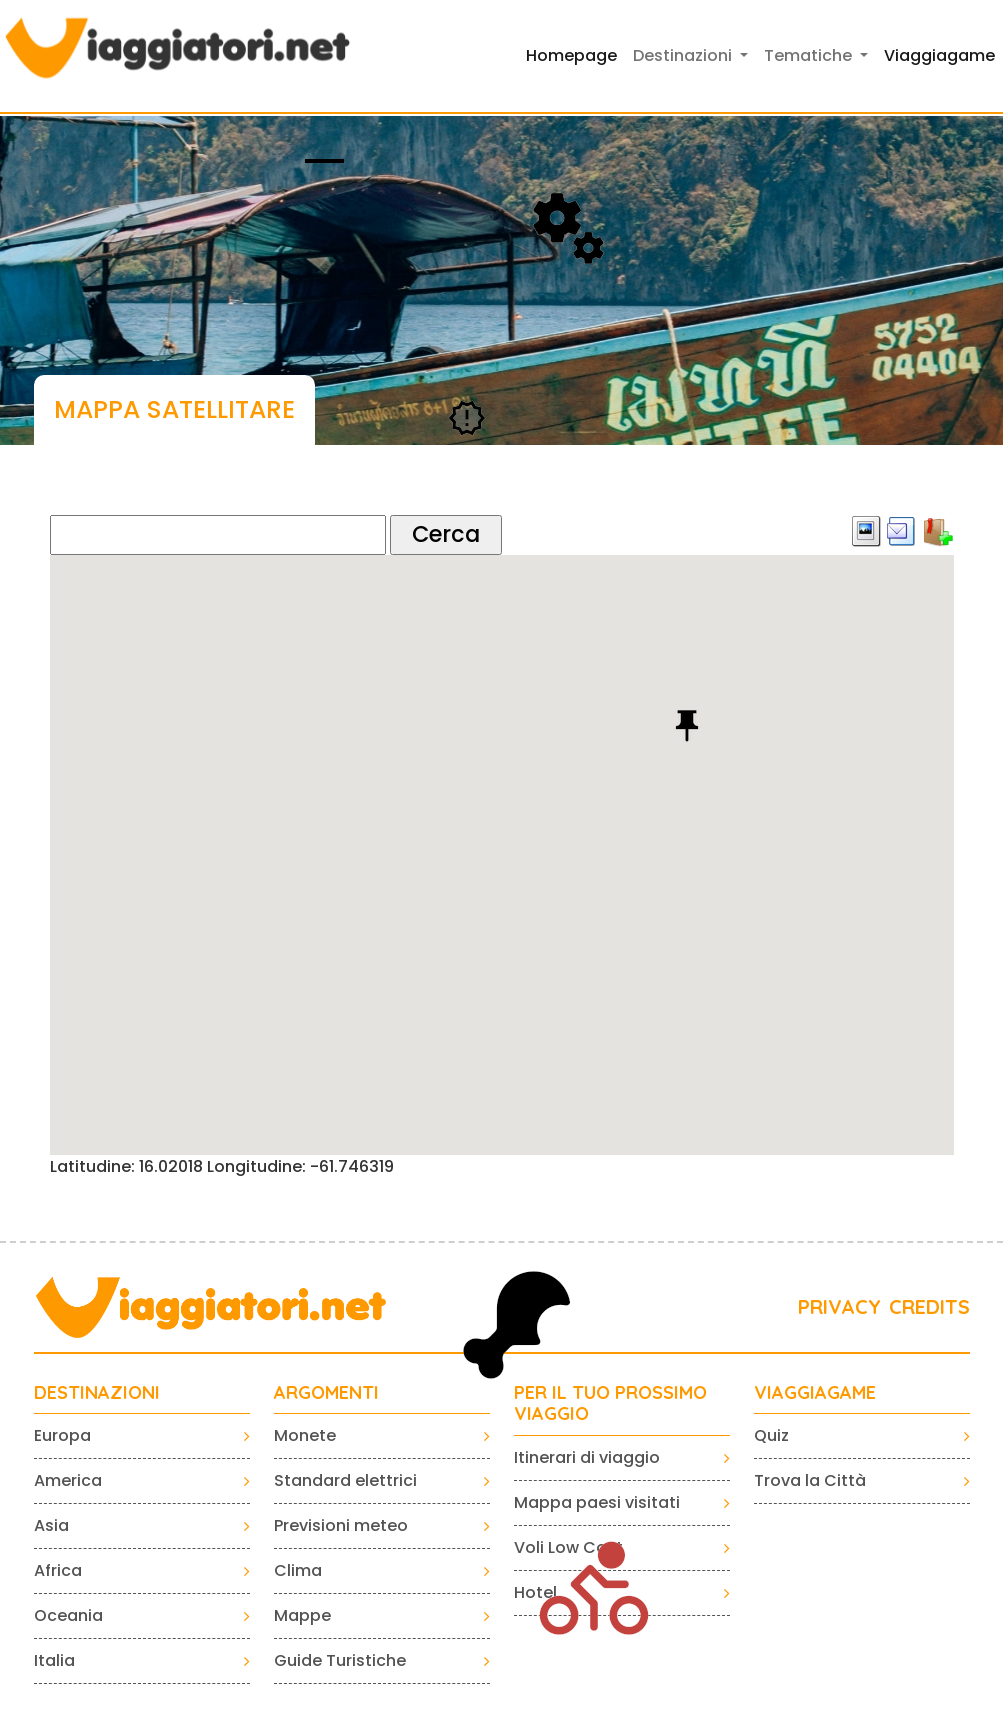 The height and width of the screenshot is (1734, 1003). Describe the element at coordinates (568, 228) in the screenshot. I see `access settings or configuration options` at that location.